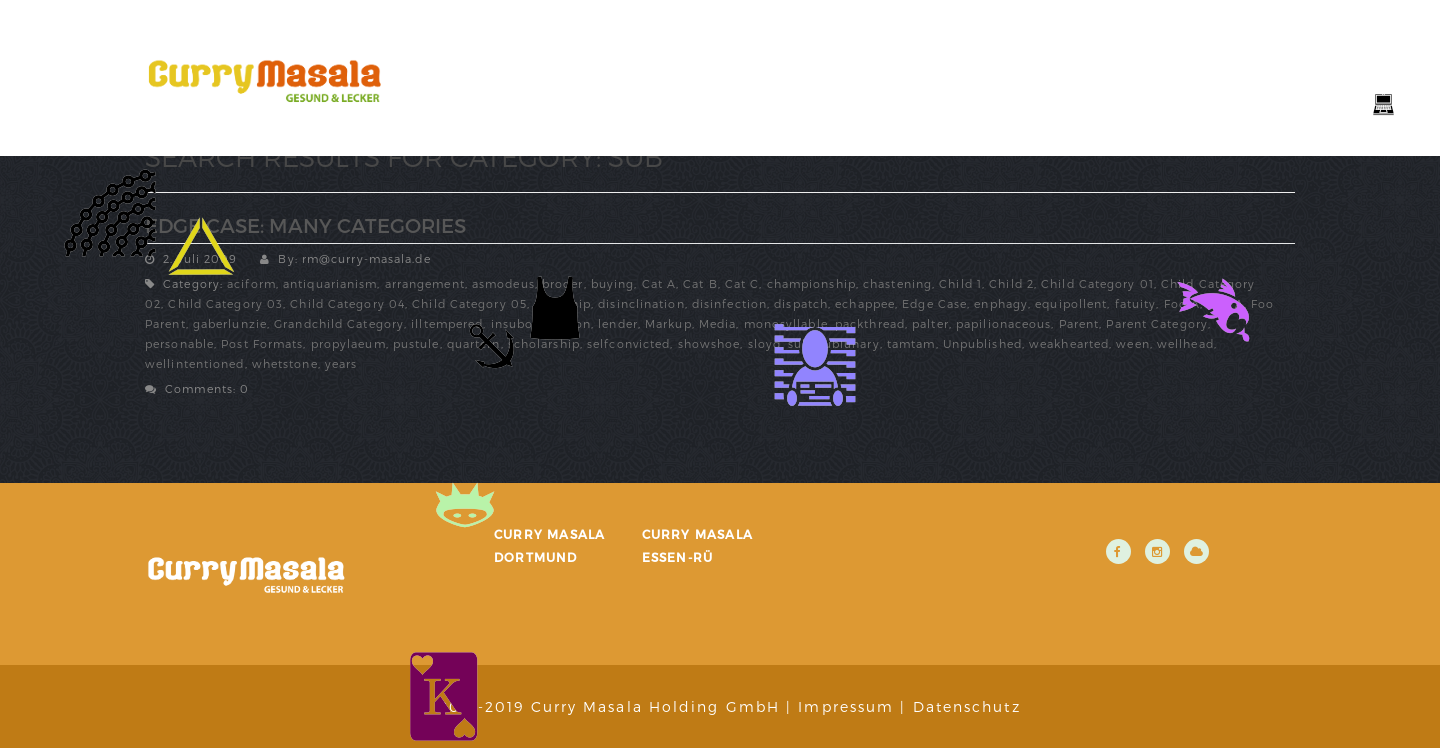 Image resolution: width=1440 pixels, height=748 pixels. What do you see at coordinates (443, 696) in the screenshot?
I see `king of hearts playing card` at bounding box center [443, 696].